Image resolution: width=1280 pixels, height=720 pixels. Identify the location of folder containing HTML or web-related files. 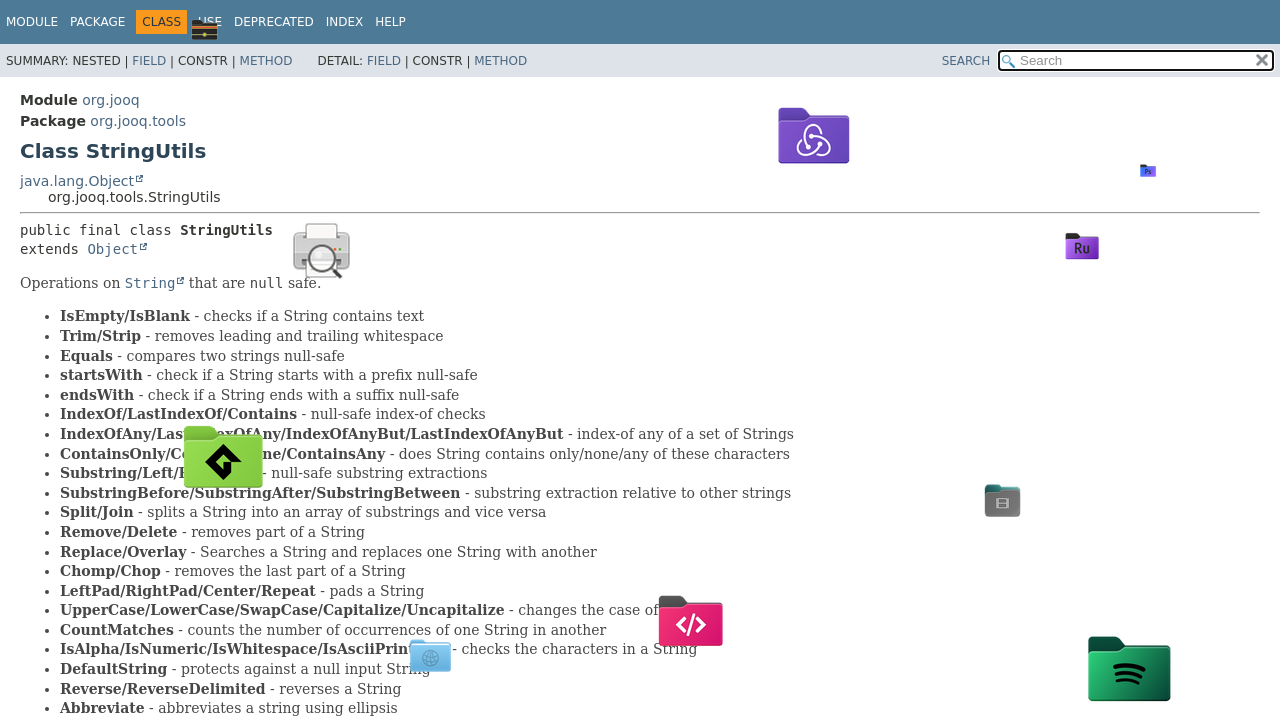
(430, 655).